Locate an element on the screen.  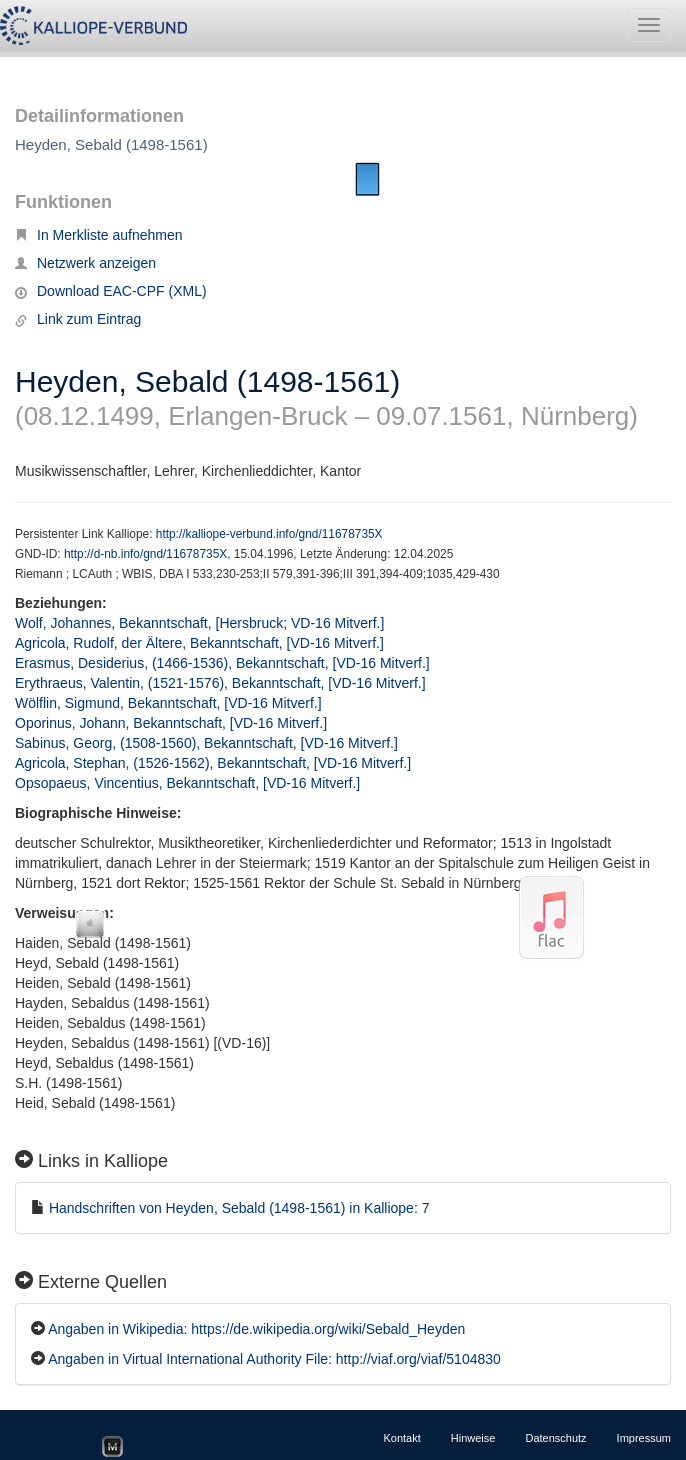
iPad Air M2 device icon is located at coordinates (367, 179).